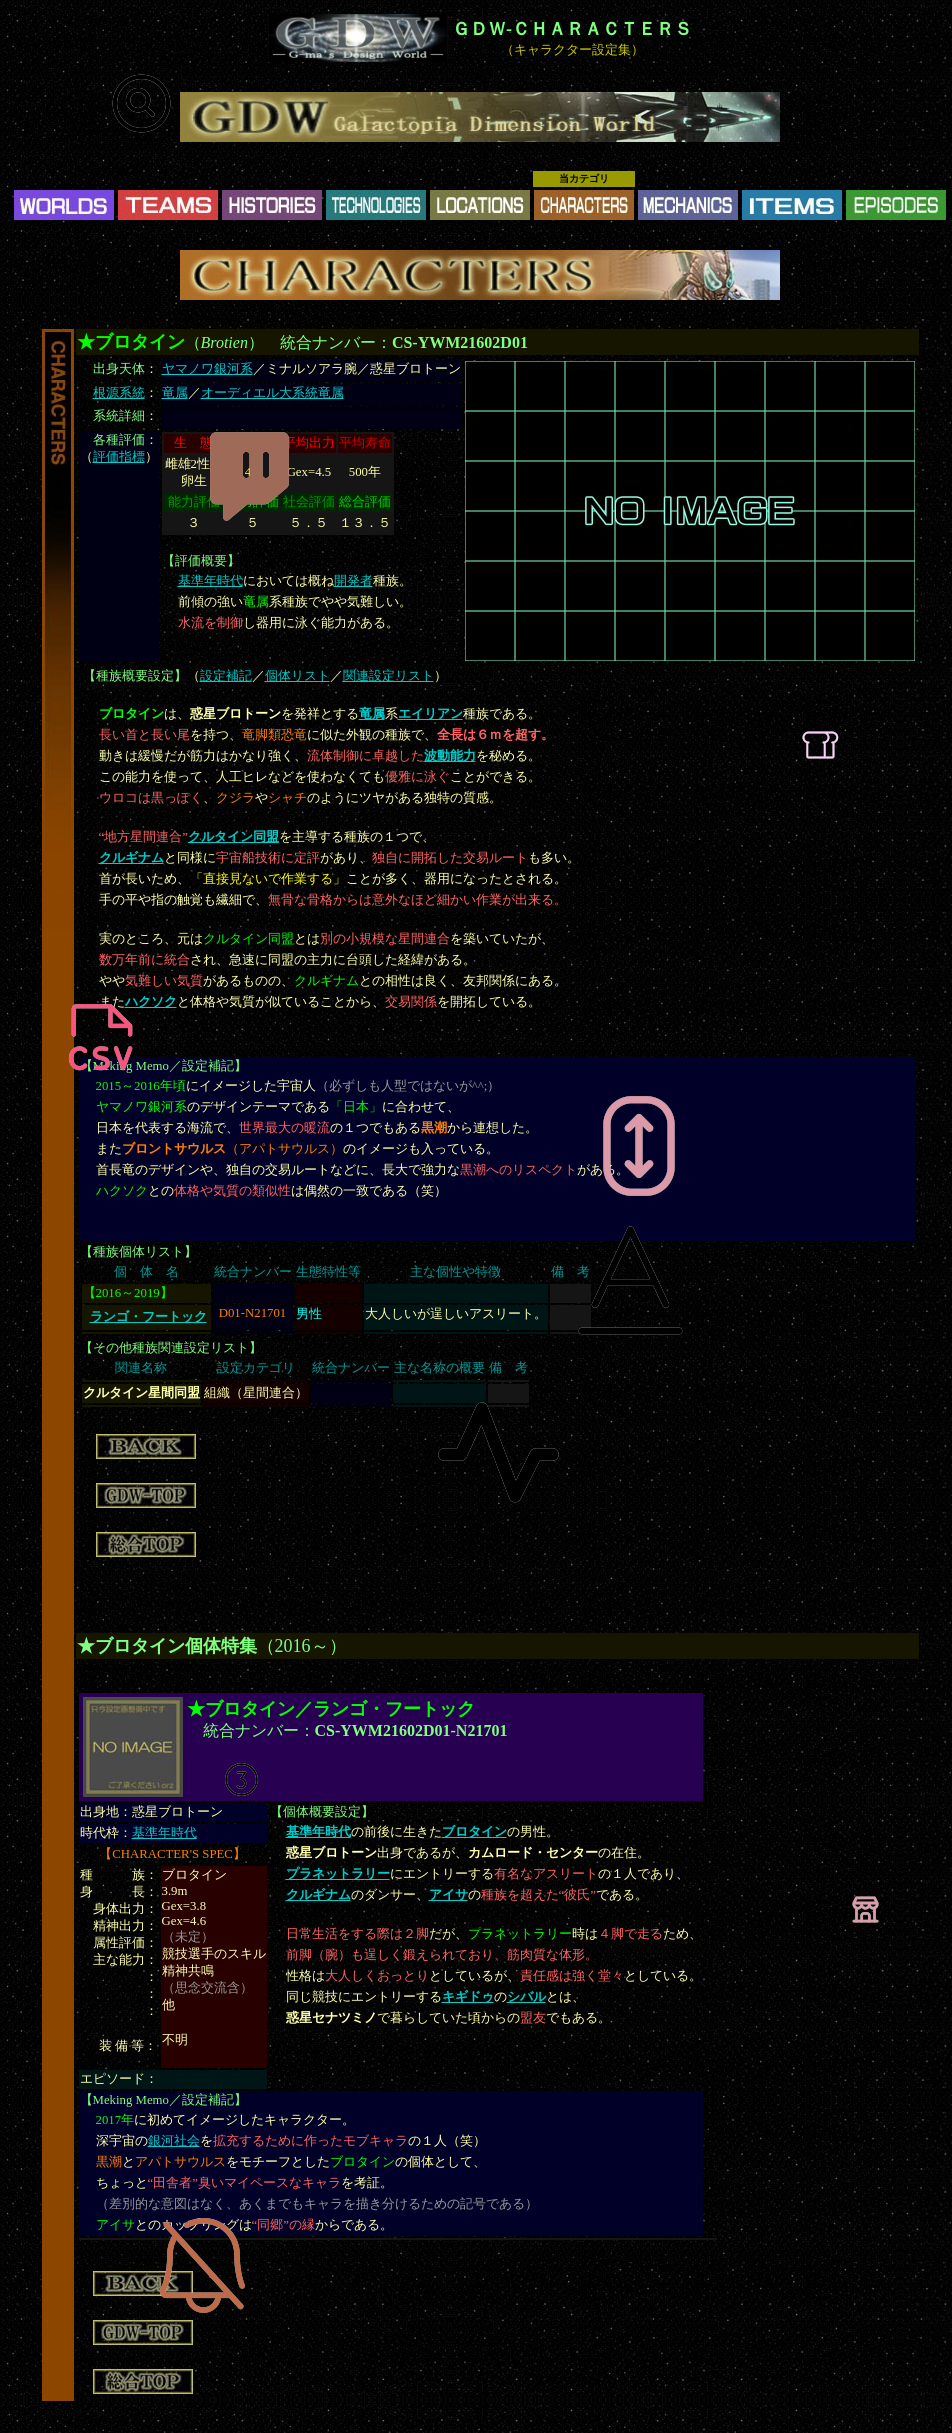  Describe the element at coordinates (865, 1909) in the screenshot. I see `browse or open the store` at that location.